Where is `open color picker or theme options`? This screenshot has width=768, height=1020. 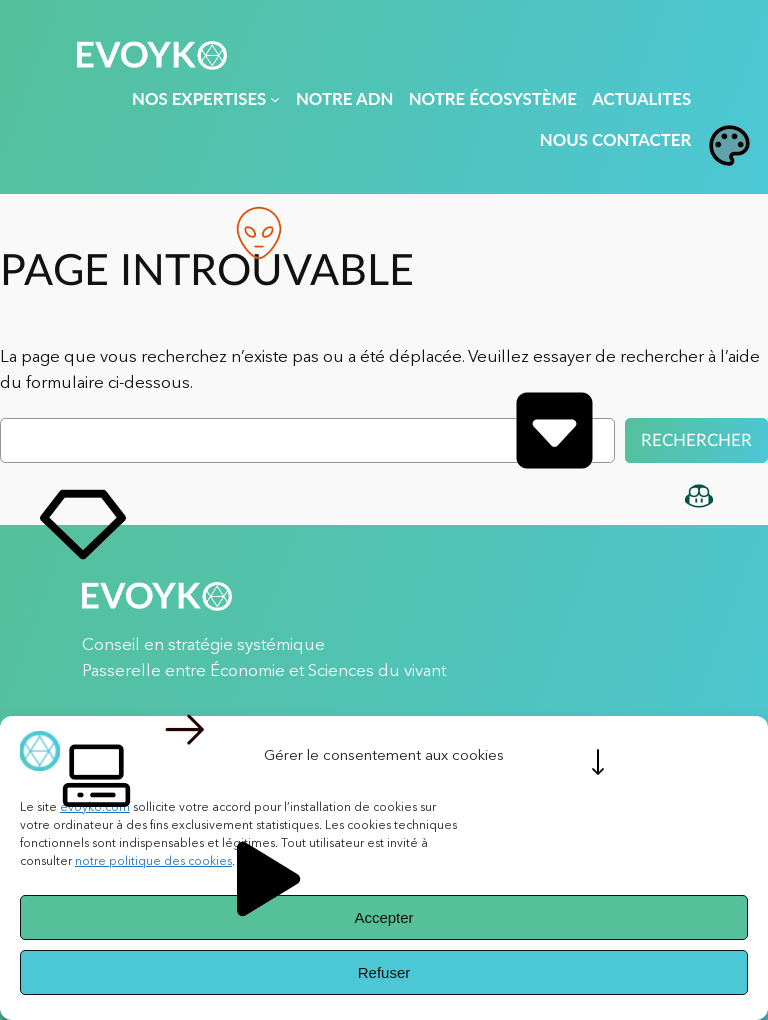 open color picker or theme options is located at coordinates (729, 145).